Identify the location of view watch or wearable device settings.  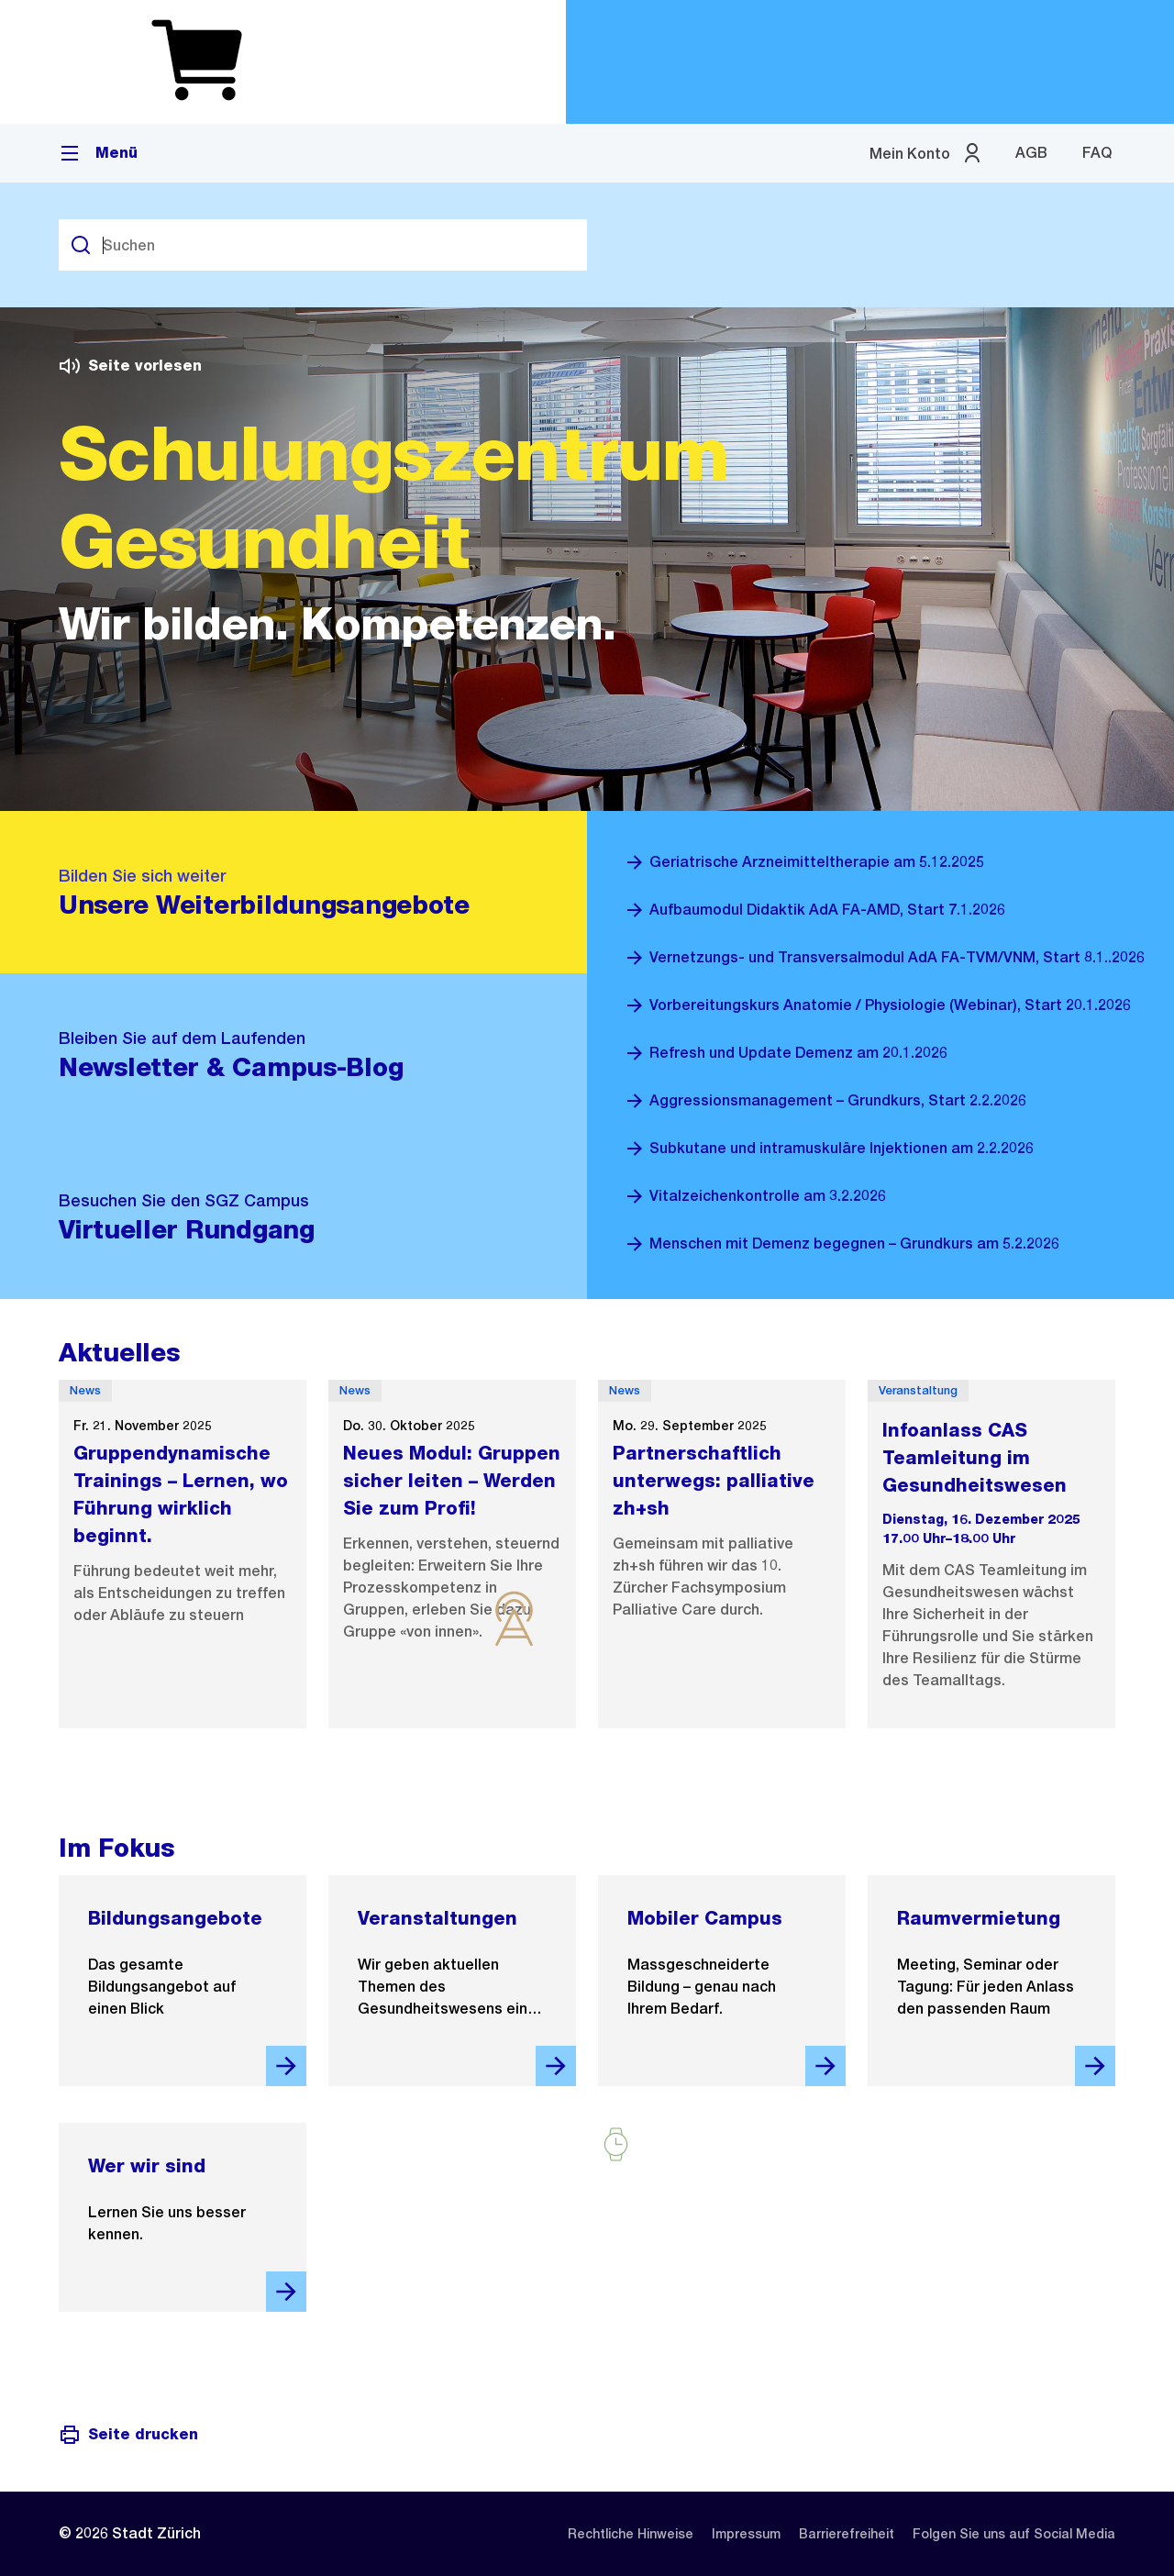
(615, 2144).